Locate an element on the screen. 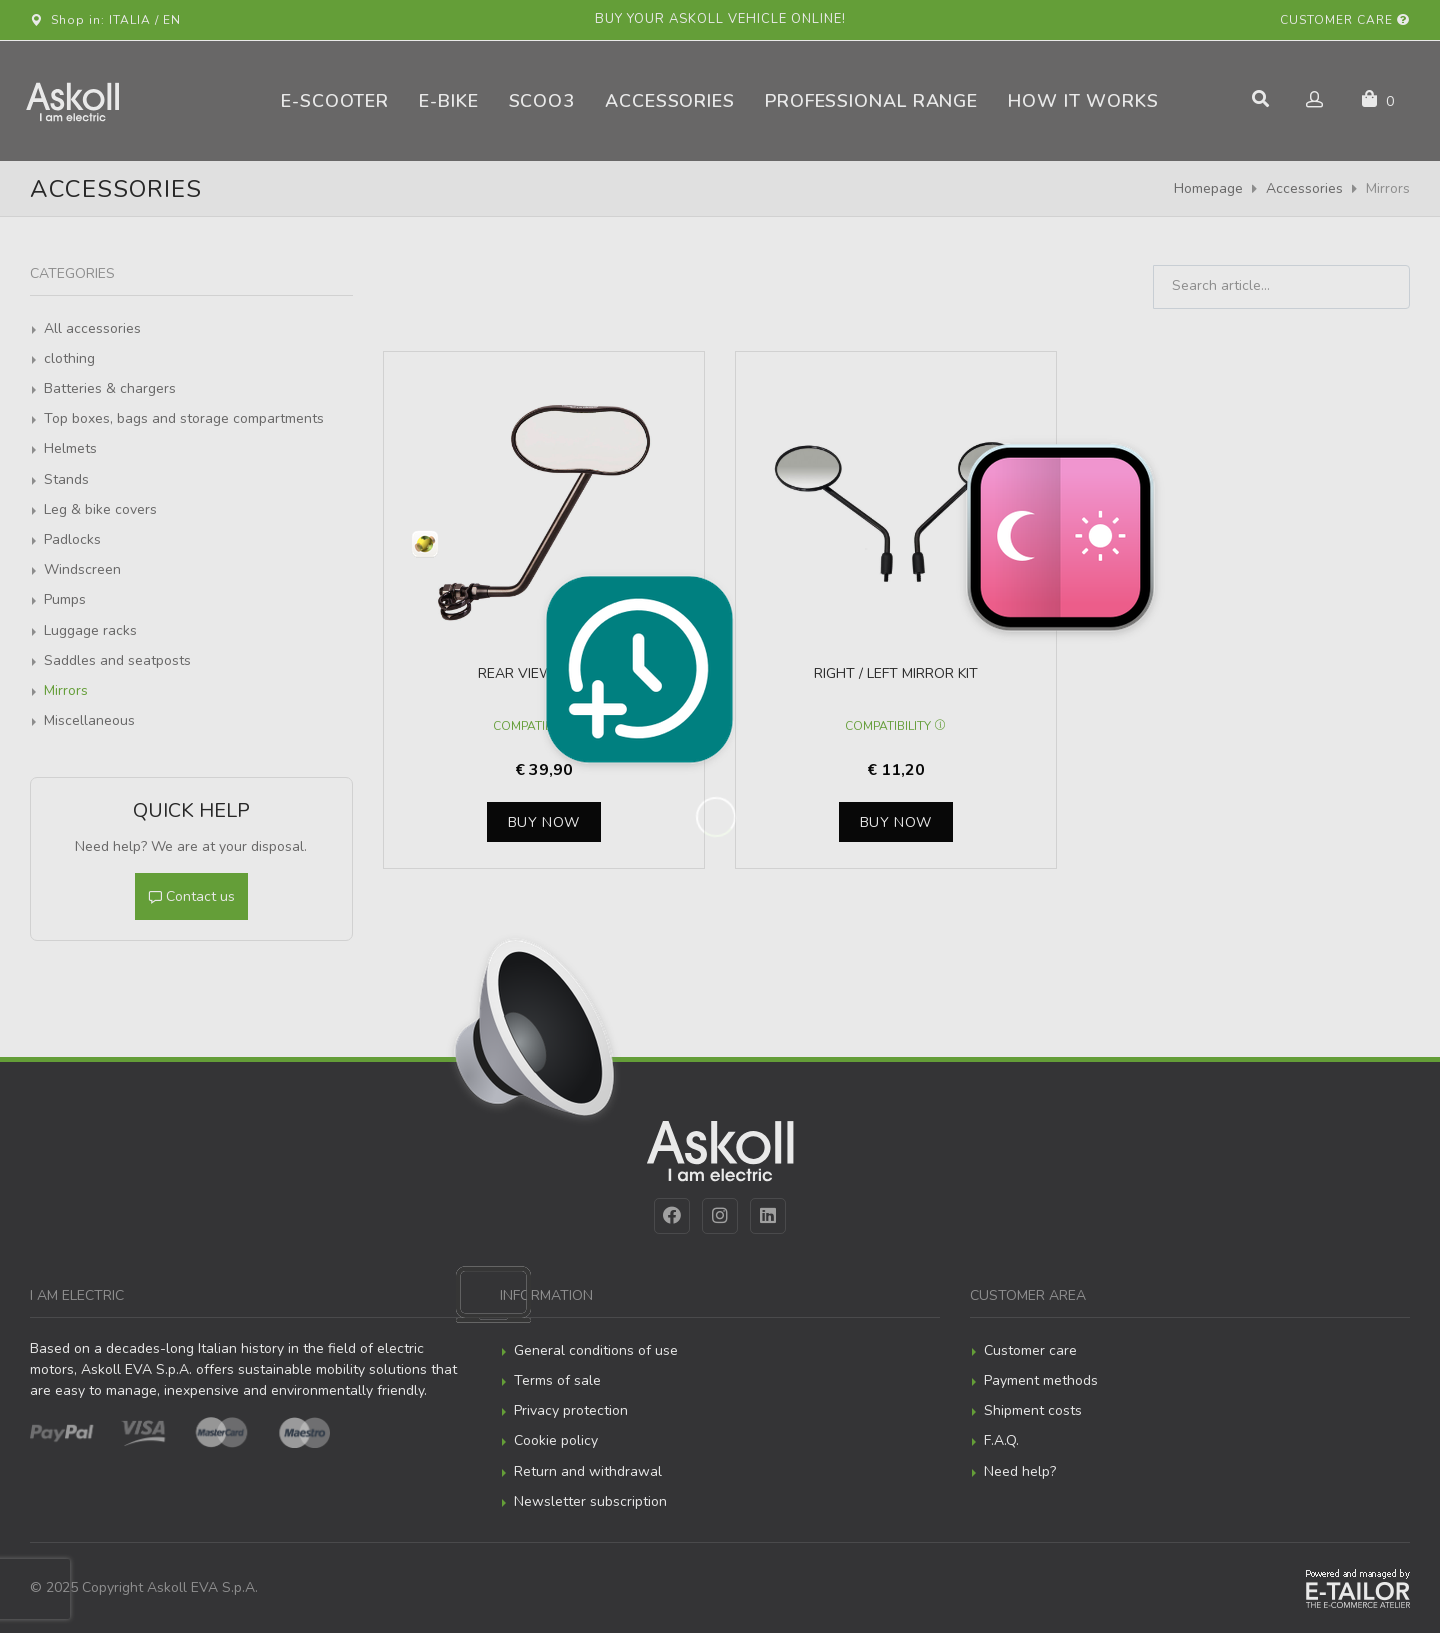 This screenshot has height=1633, width=1440. adjust speaker or audio output settings is located at coordinates (534, 1030).